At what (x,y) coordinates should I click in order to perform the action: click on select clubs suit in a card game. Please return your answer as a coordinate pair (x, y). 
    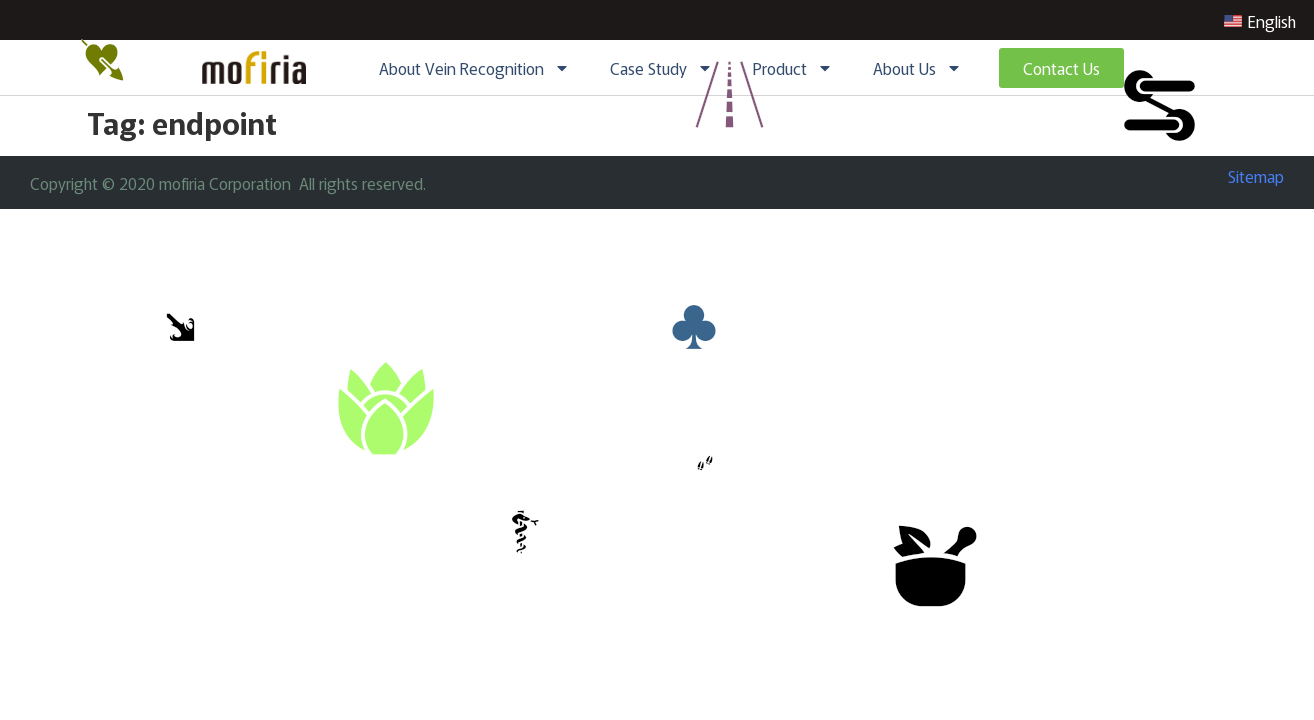
    Looking at the image, I should click on (694, 327).